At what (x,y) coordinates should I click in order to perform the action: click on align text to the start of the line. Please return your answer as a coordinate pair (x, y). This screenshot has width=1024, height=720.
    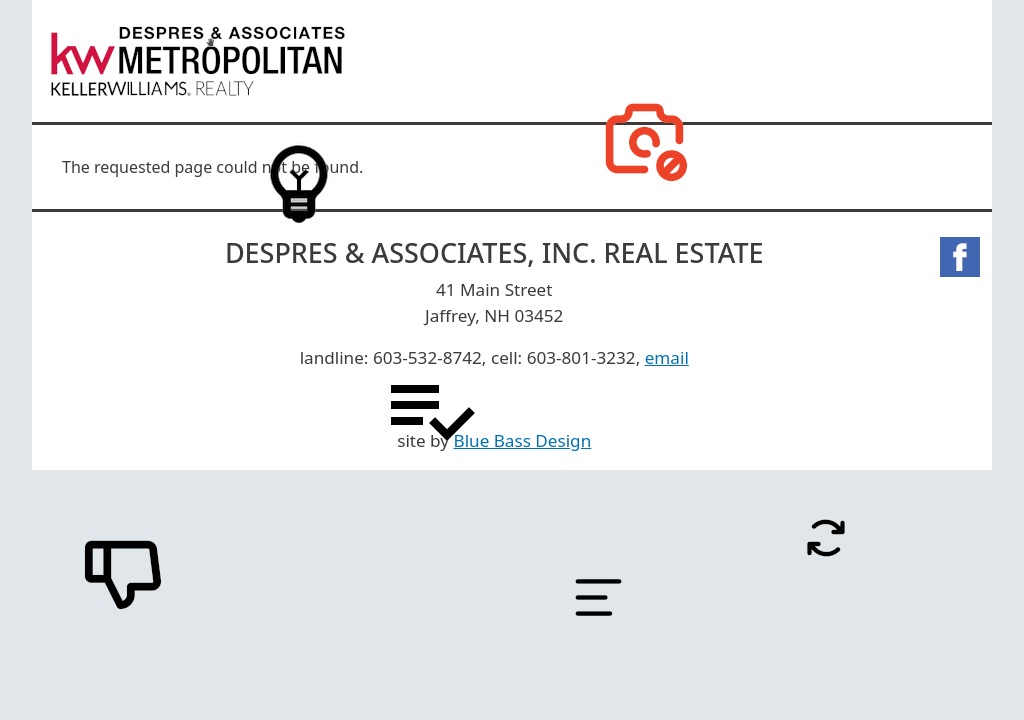
    Looking at the image, I should click on (598, 597).